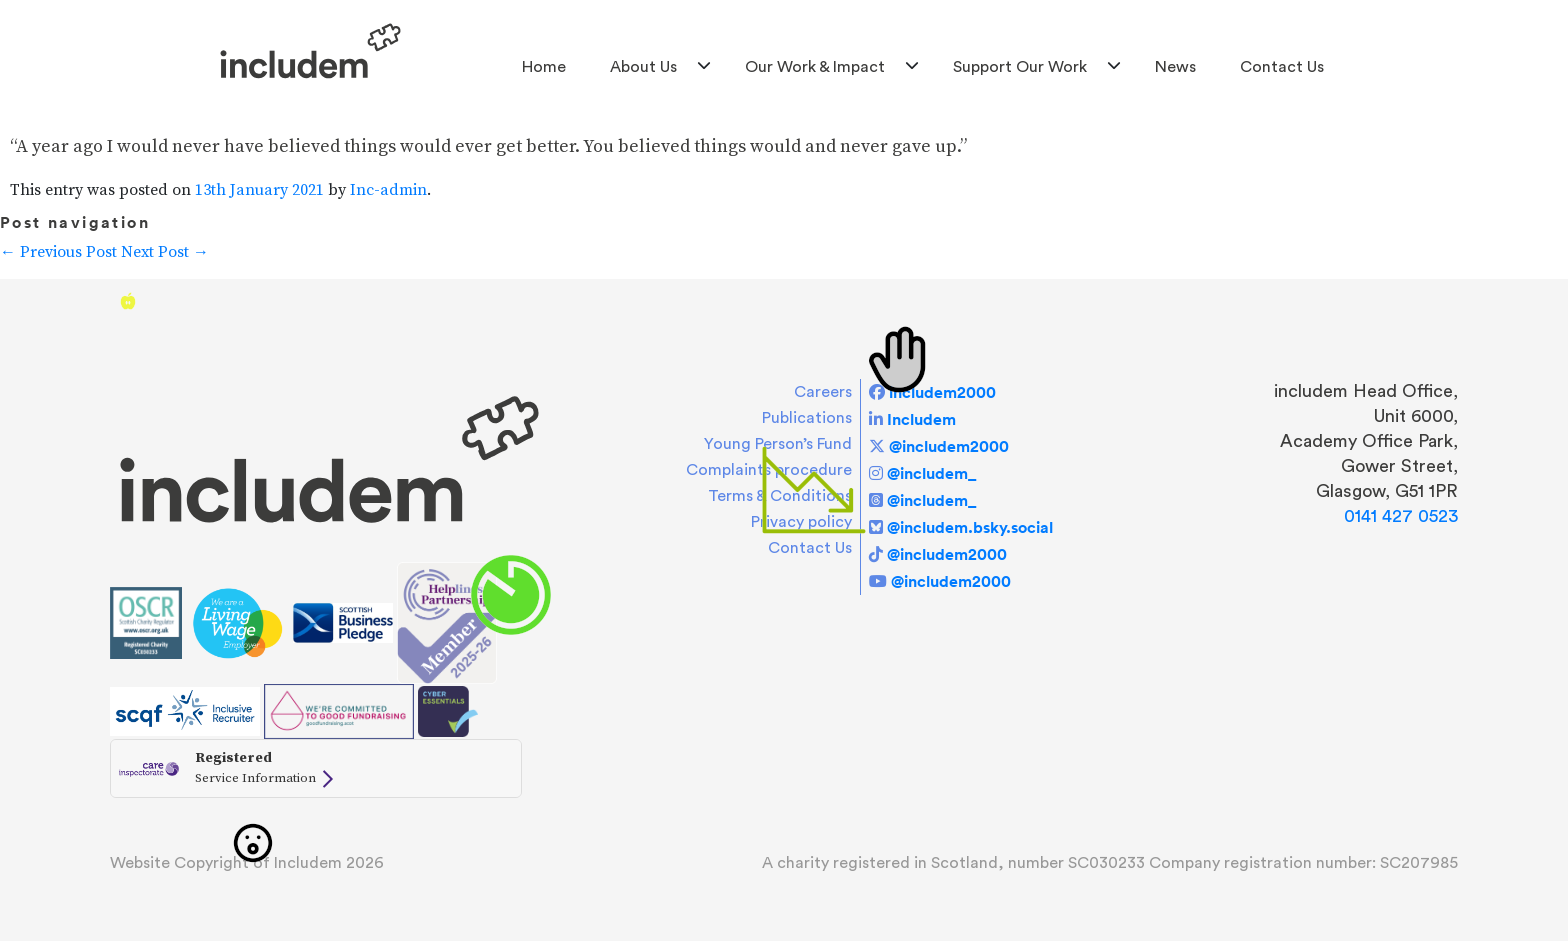 The image size is (1568, 941). Describe the element at coordinates (899, 359) in the screenshot. I see `stop or pause an action` at that location.